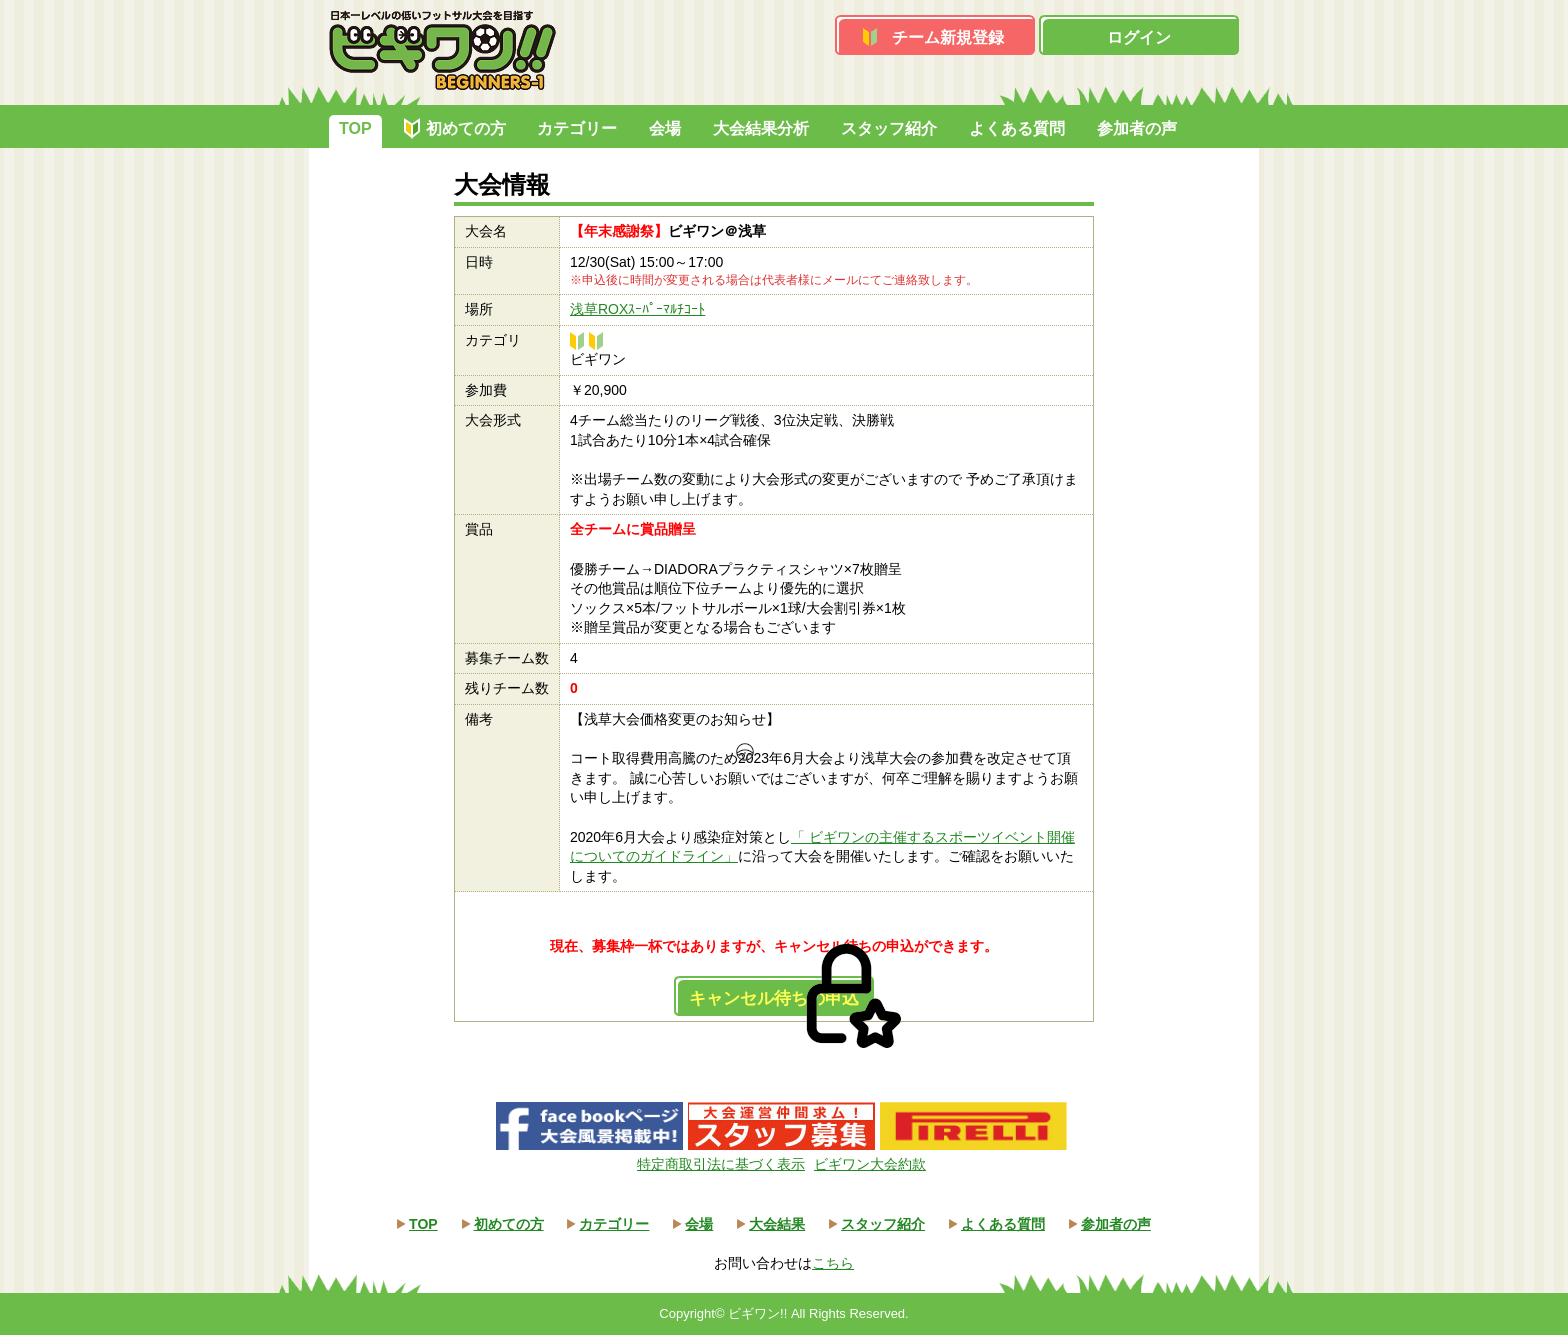 Image resolution: width=1568 pixels, height=1335 pixels. I want to click on mark a password or credential as favorite, so click(846, 993).